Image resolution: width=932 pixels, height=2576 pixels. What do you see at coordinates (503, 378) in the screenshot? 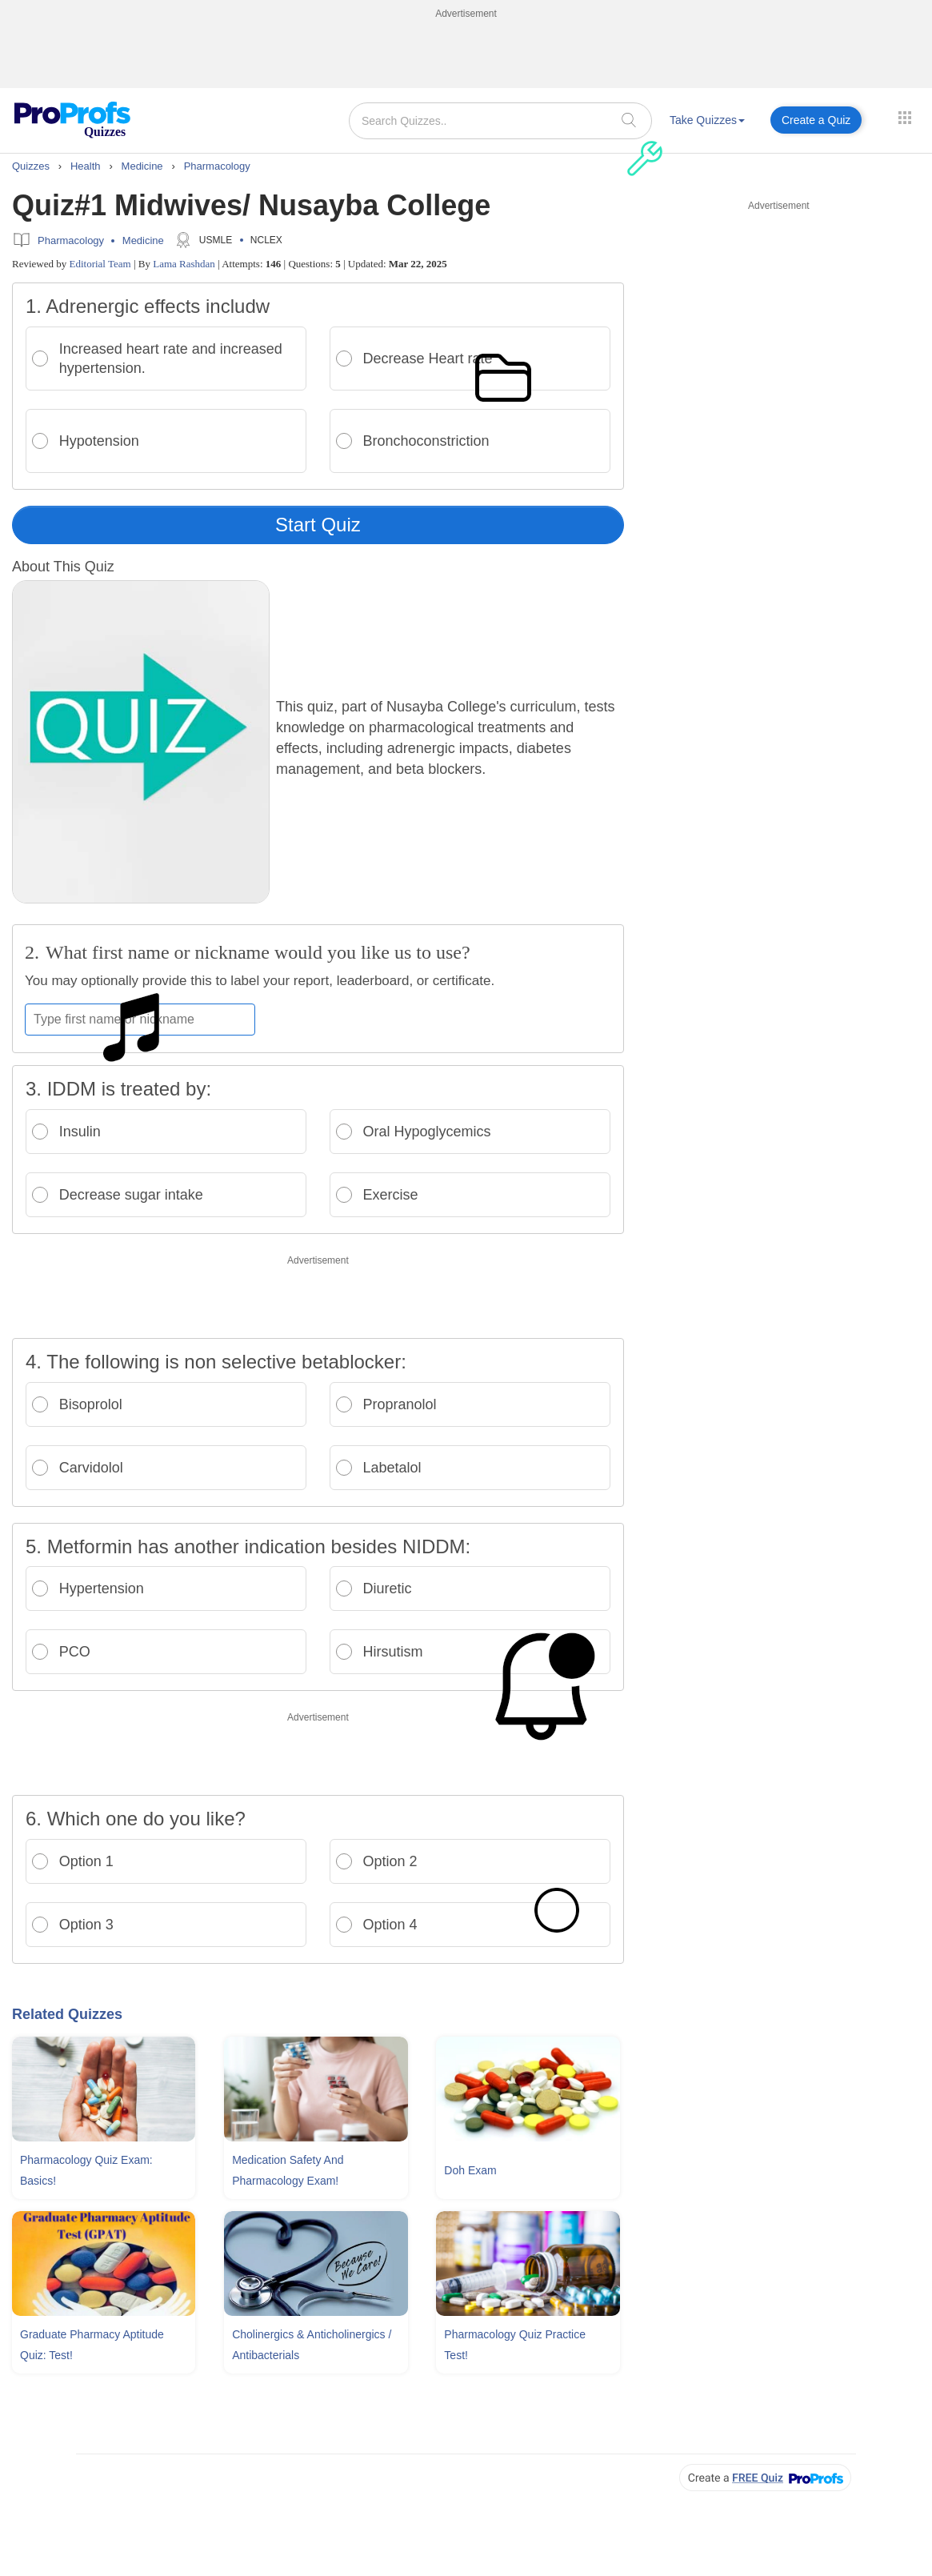
I see `access files and documents` at bounding box center [503, 378].